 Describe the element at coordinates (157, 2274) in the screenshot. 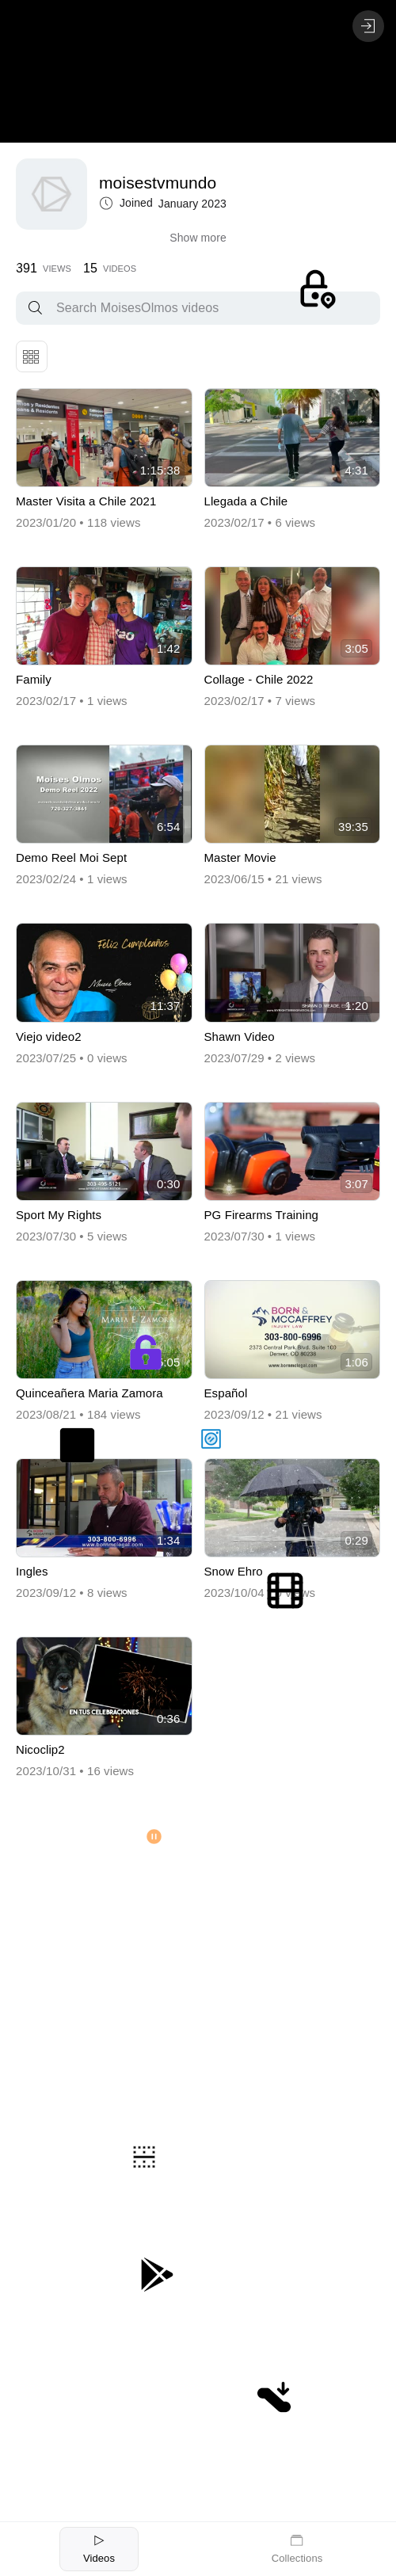

I see `open google play store` at that location.